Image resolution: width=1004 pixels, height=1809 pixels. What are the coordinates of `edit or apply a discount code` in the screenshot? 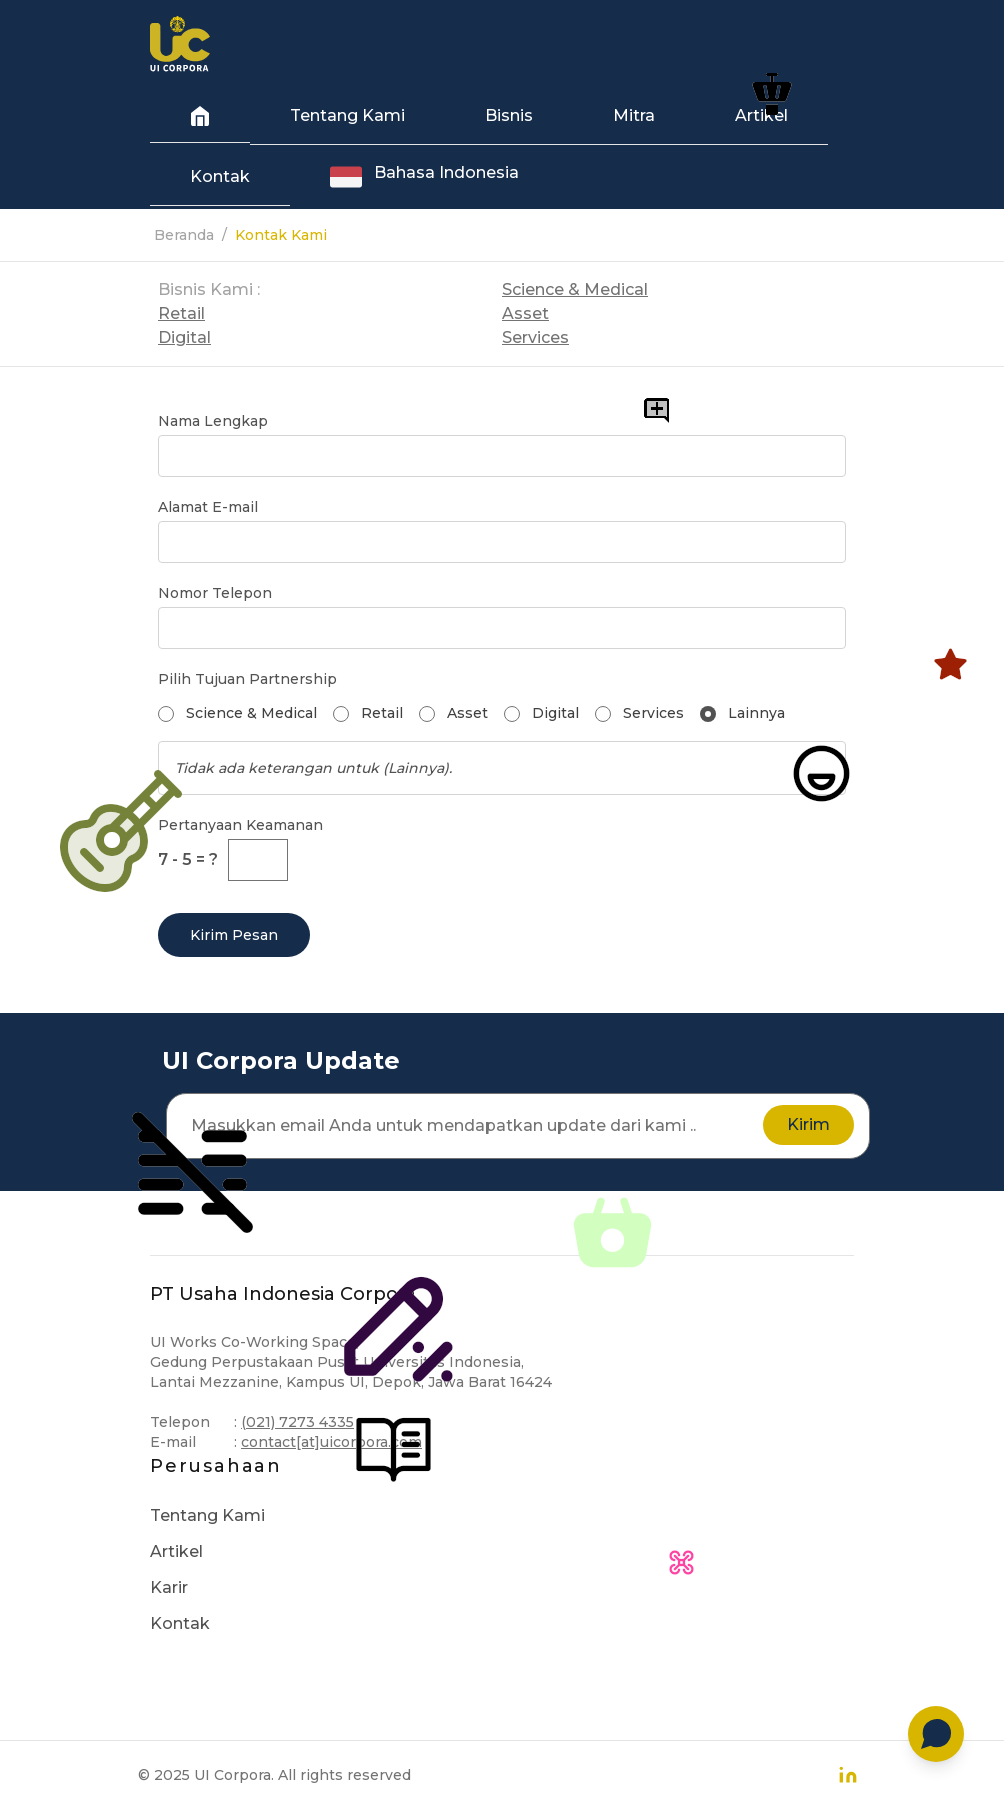 It's located at (395, 1324).